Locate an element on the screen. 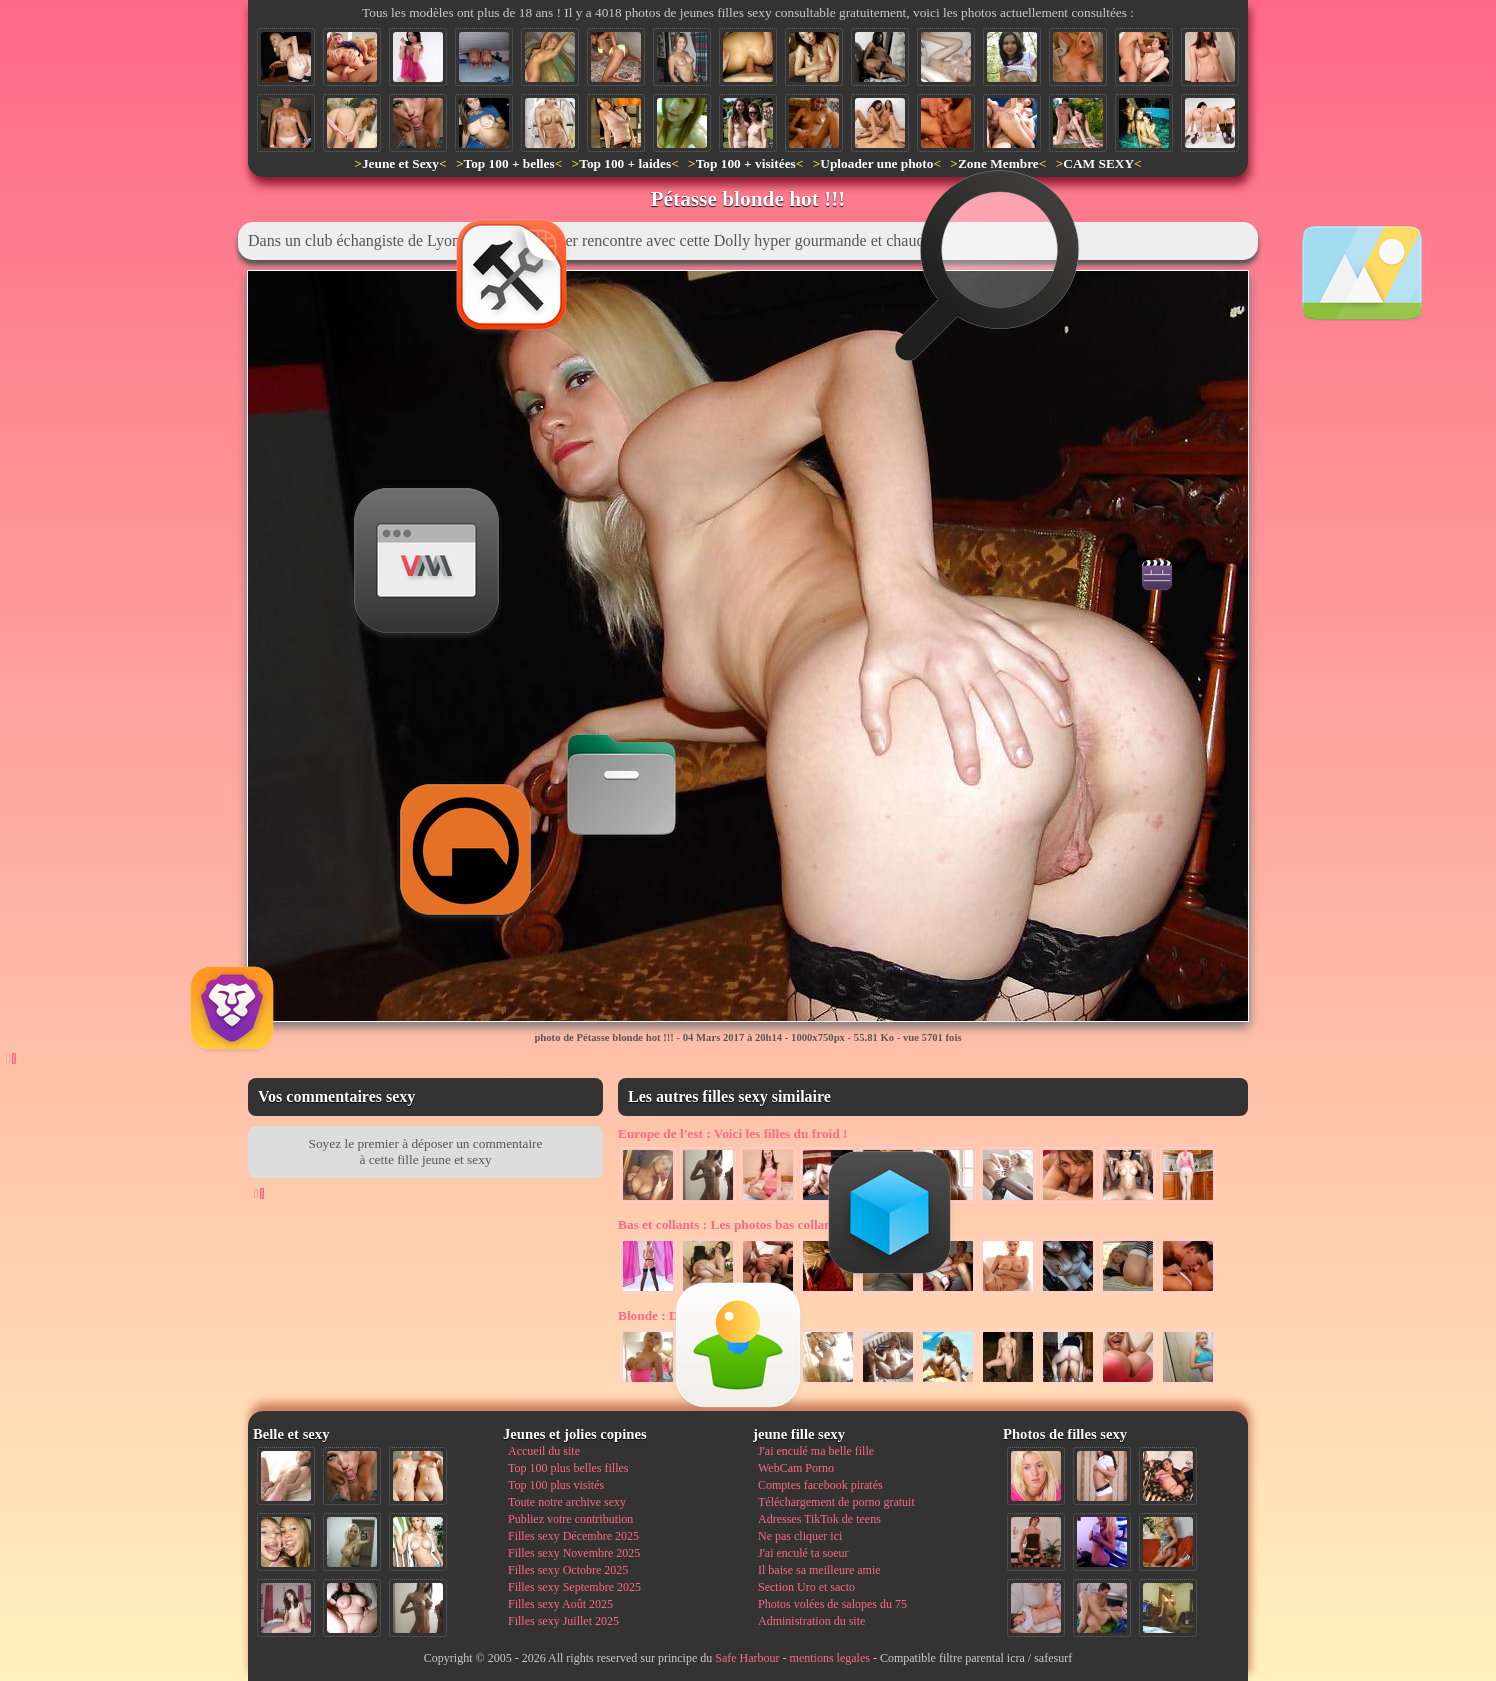 This screenshot has height=1681, width=1496. open pitivi video editor is located at coordinates (1157, 575).